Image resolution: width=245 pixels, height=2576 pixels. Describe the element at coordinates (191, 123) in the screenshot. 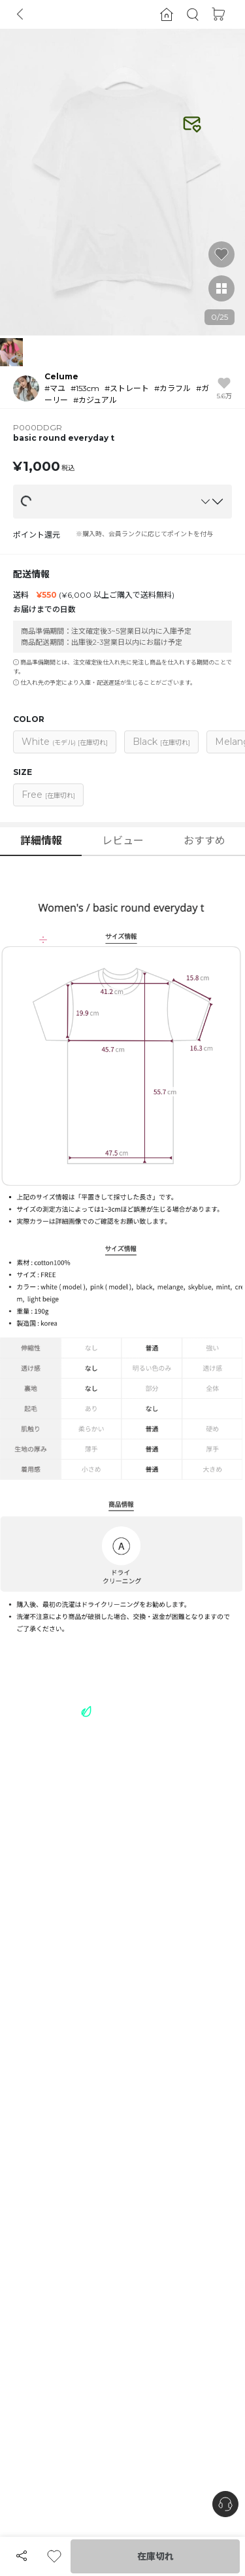

I see `view favorite or loved emails` at that location.